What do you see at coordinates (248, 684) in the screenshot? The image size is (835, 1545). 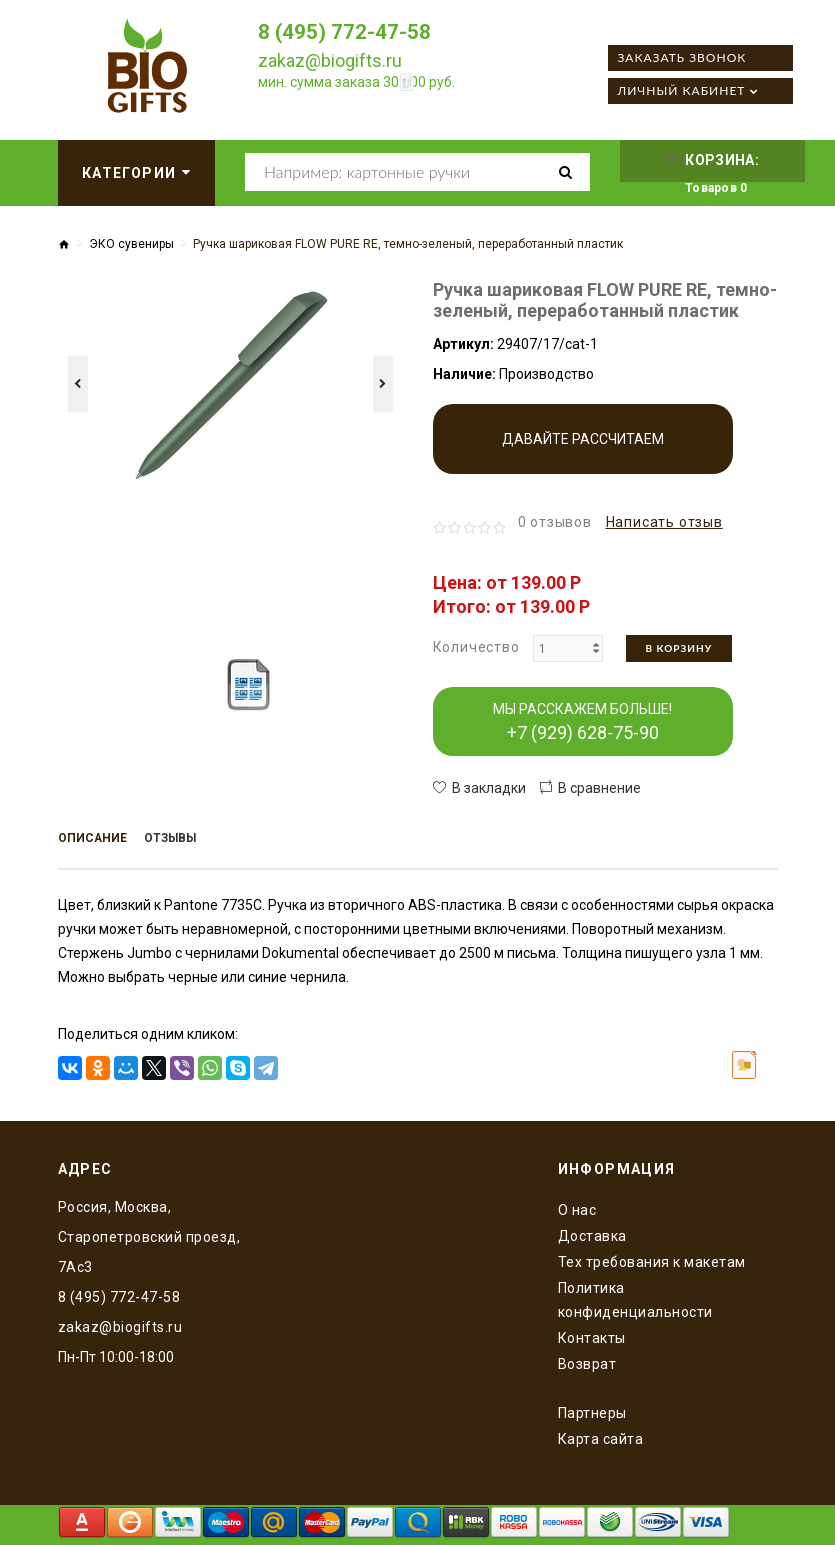 I see `libreoffice master document file type` at bounding box center [248, 684].